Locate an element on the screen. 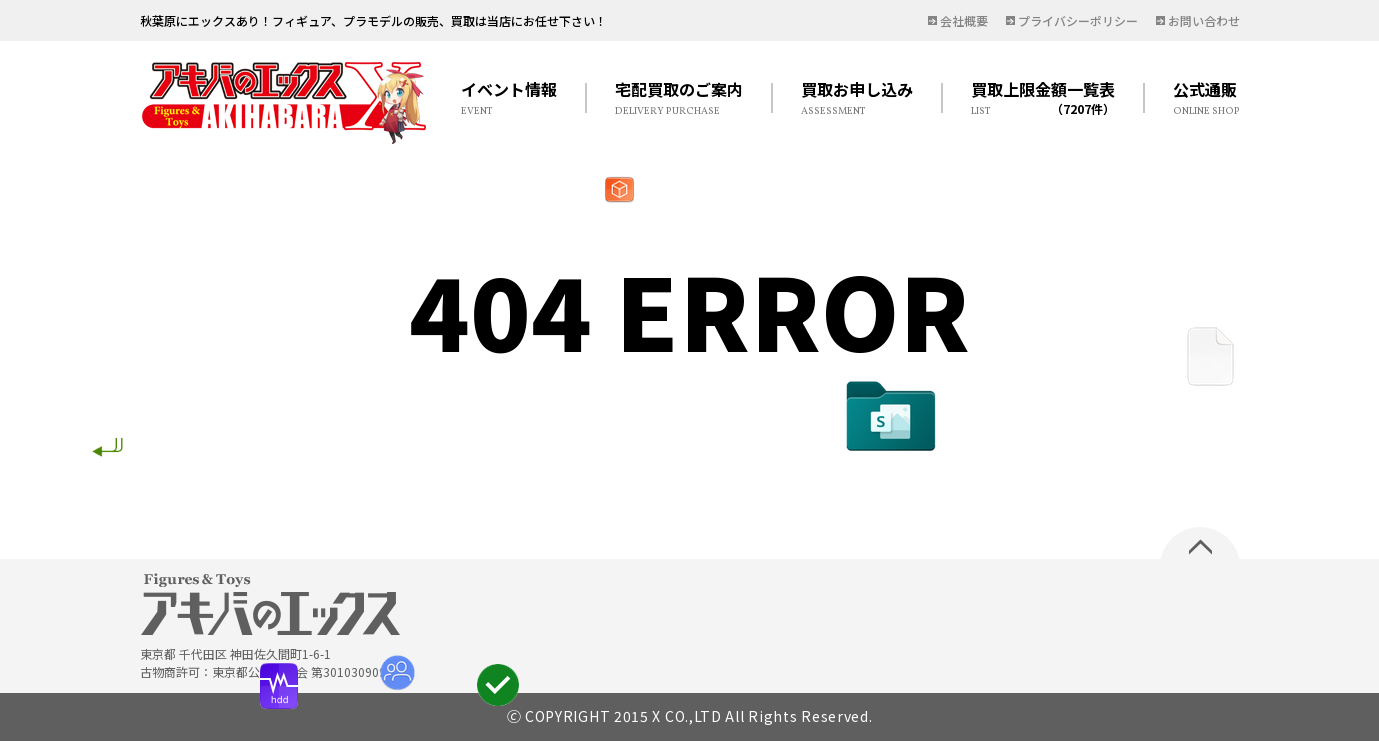 The width and height of the screenshot is (1379, 741). indicates an empty or zero-byte file is located at coordinates (1210, 356).